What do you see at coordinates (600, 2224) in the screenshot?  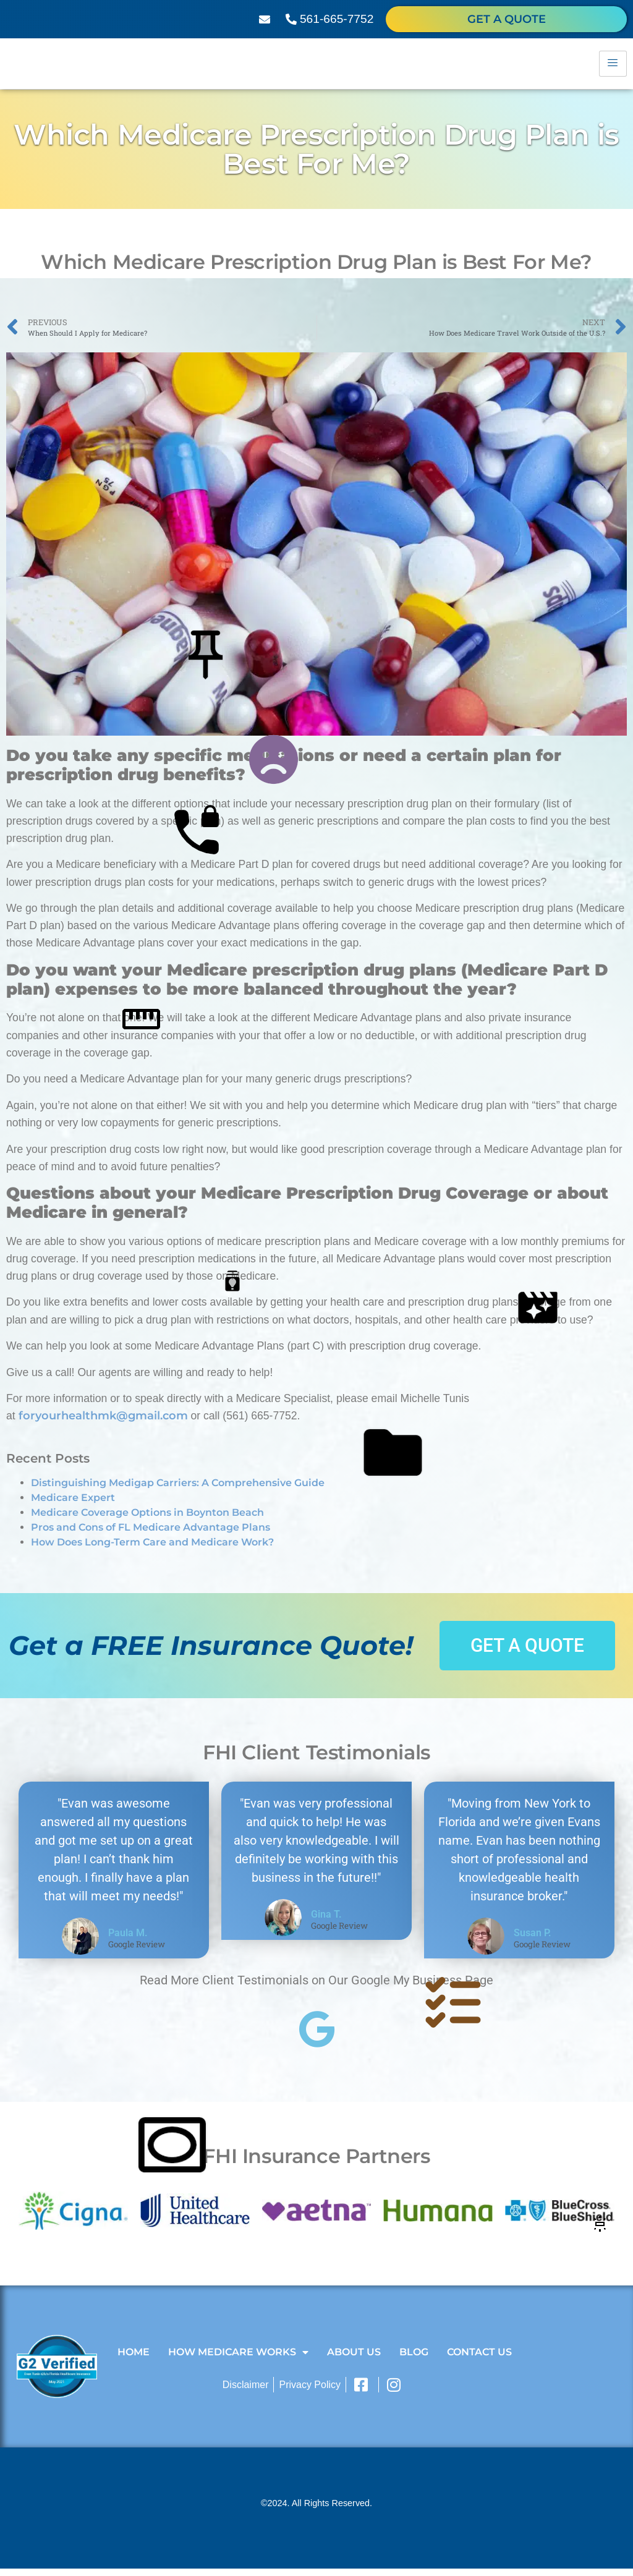 I see `adjust screen brightness settings` at bounding box center [600, 2224].